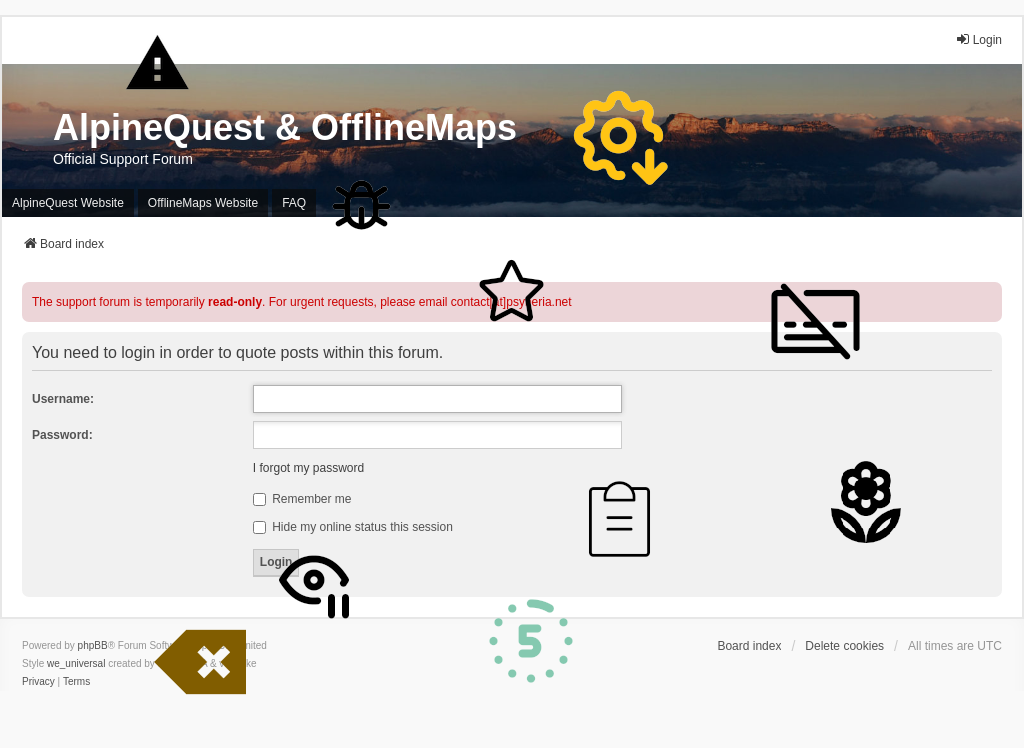  What do you see at coordinates (619, 520) in the screenshot?
I see `view clipboard contents` at bounding box center [619, 520].